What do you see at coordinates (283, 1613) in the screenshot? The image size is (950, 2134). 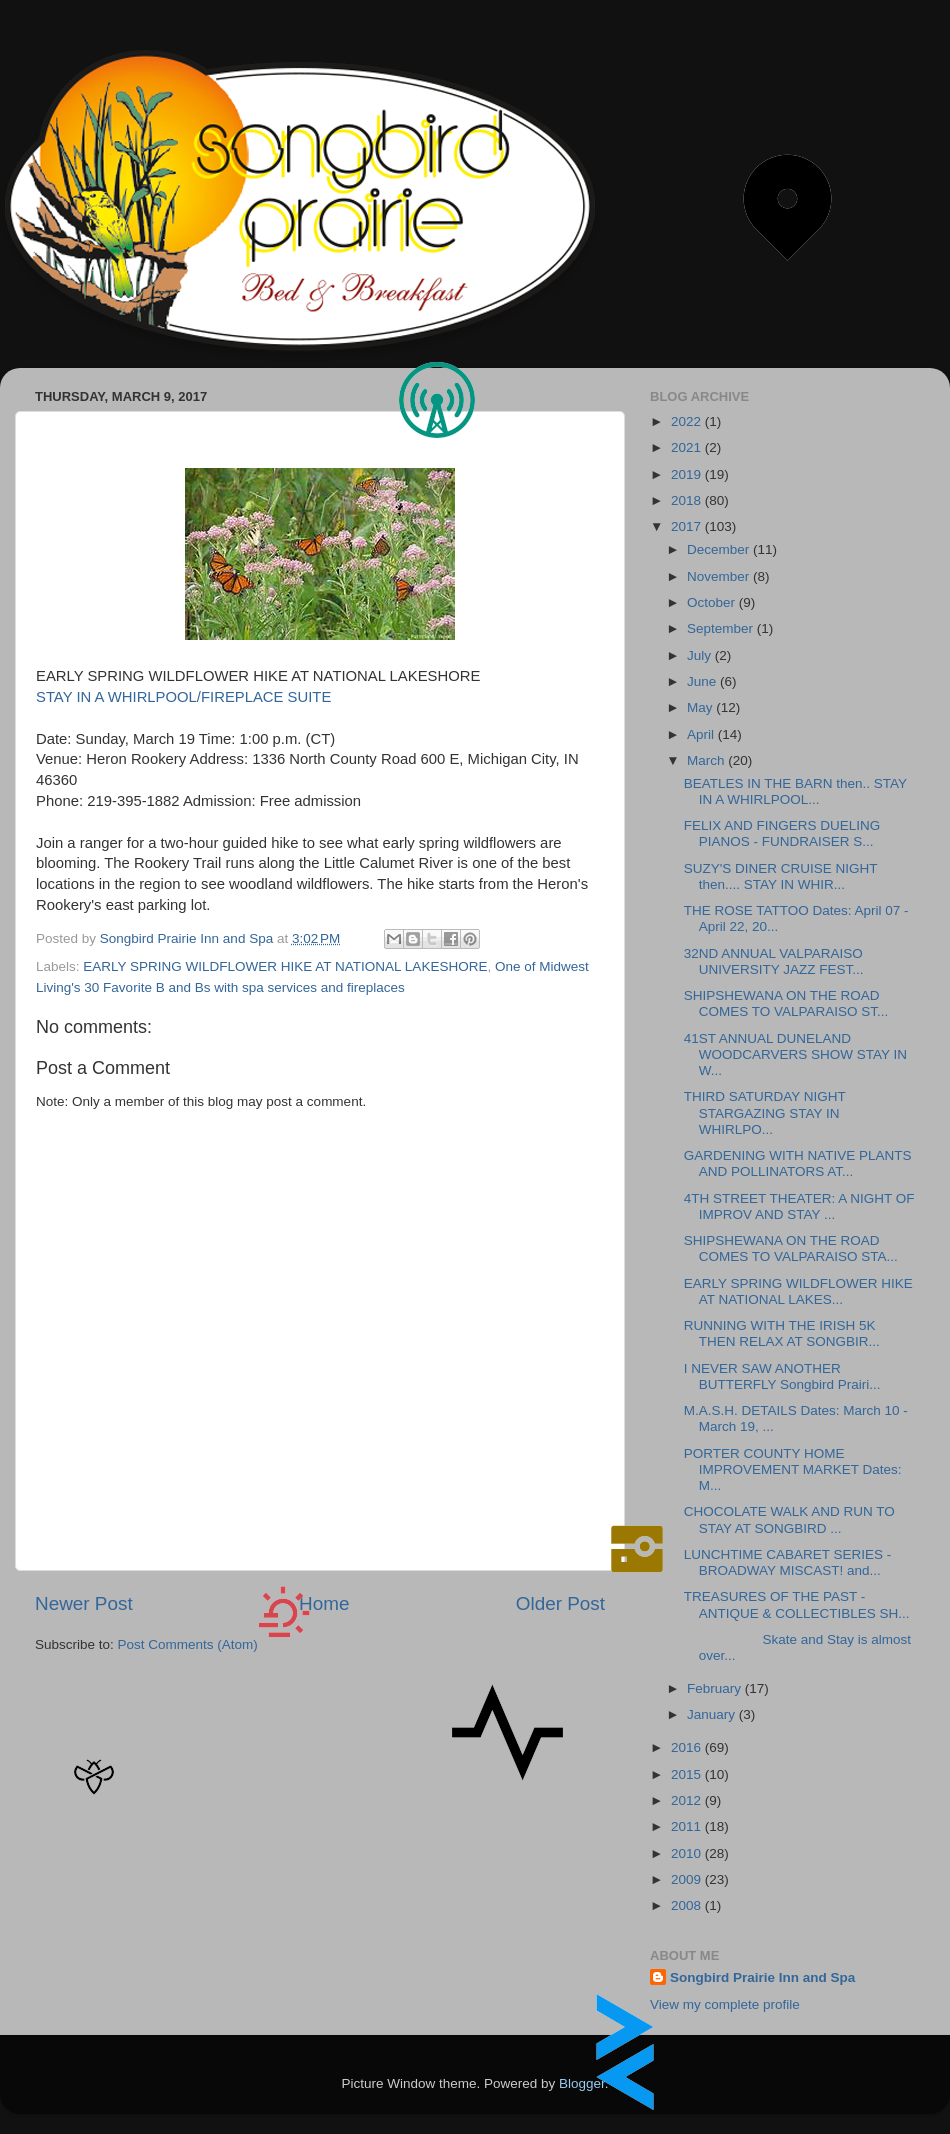 I see `indicates foggy or hazy weather conditions` at bounding box center [283, 1613].